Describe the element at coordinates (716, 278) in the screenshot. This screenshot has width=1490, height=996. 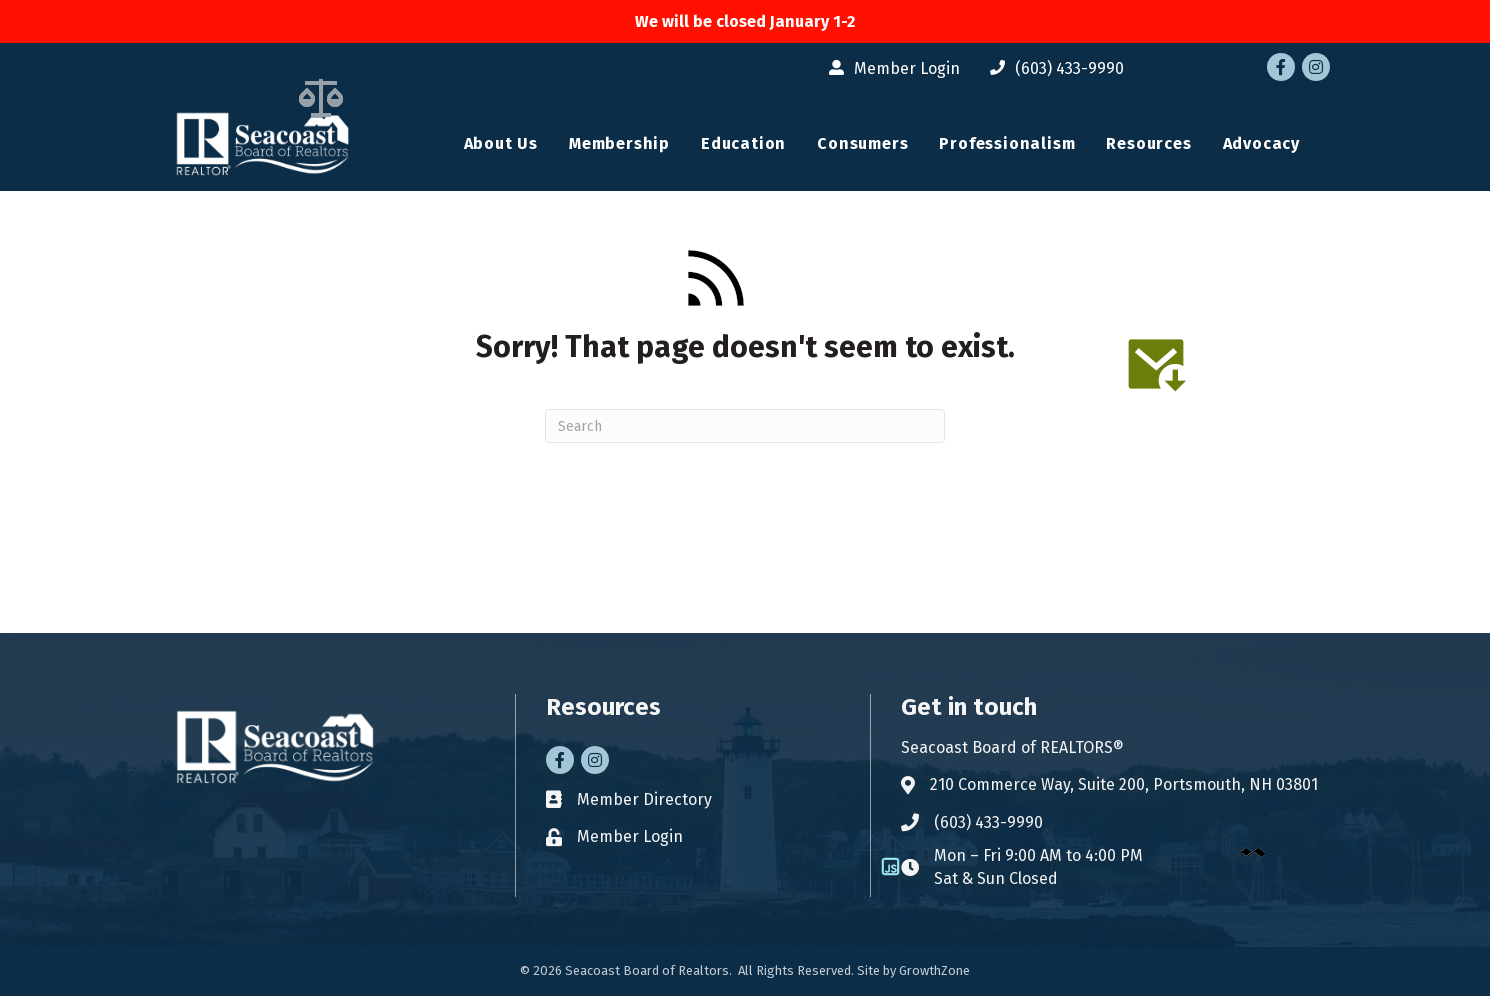
I see `subscribe to RSS feed` at that location.